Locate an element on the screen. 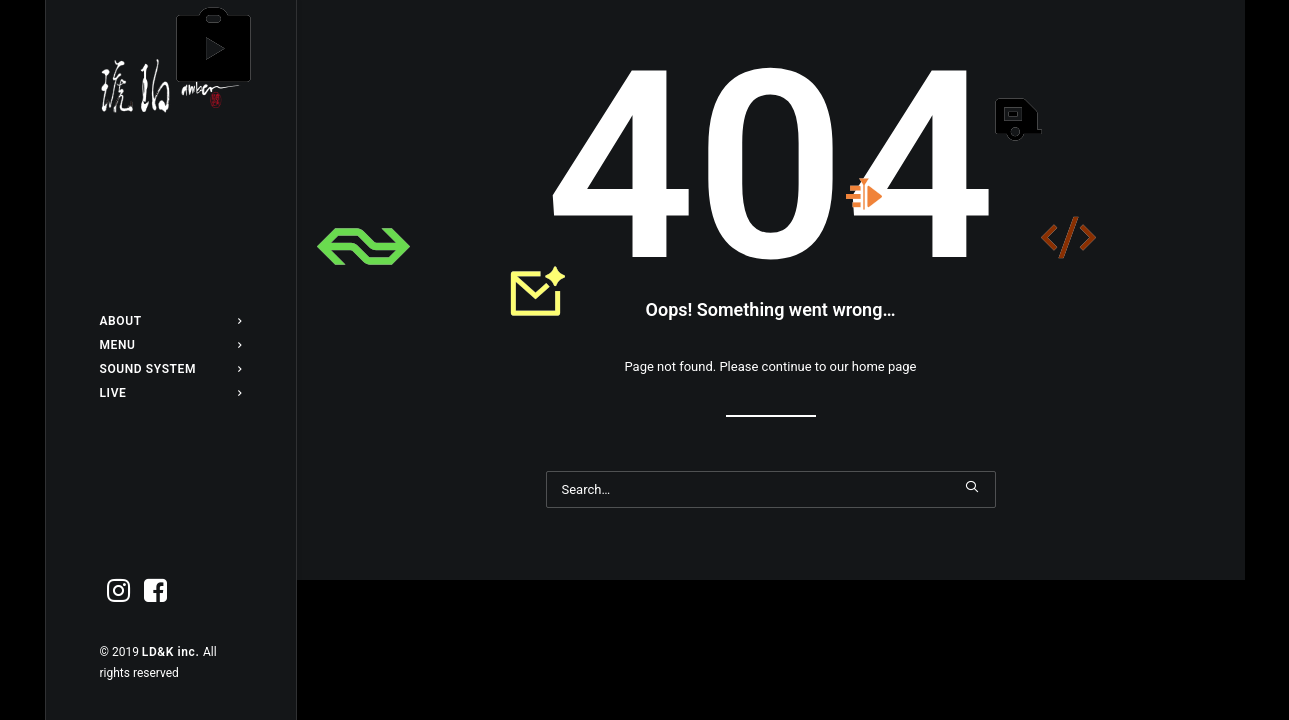 Image resolution: width=1289 pixels, height=720 pixels. open kdenlive video editor is located at coordinates (864, 194).